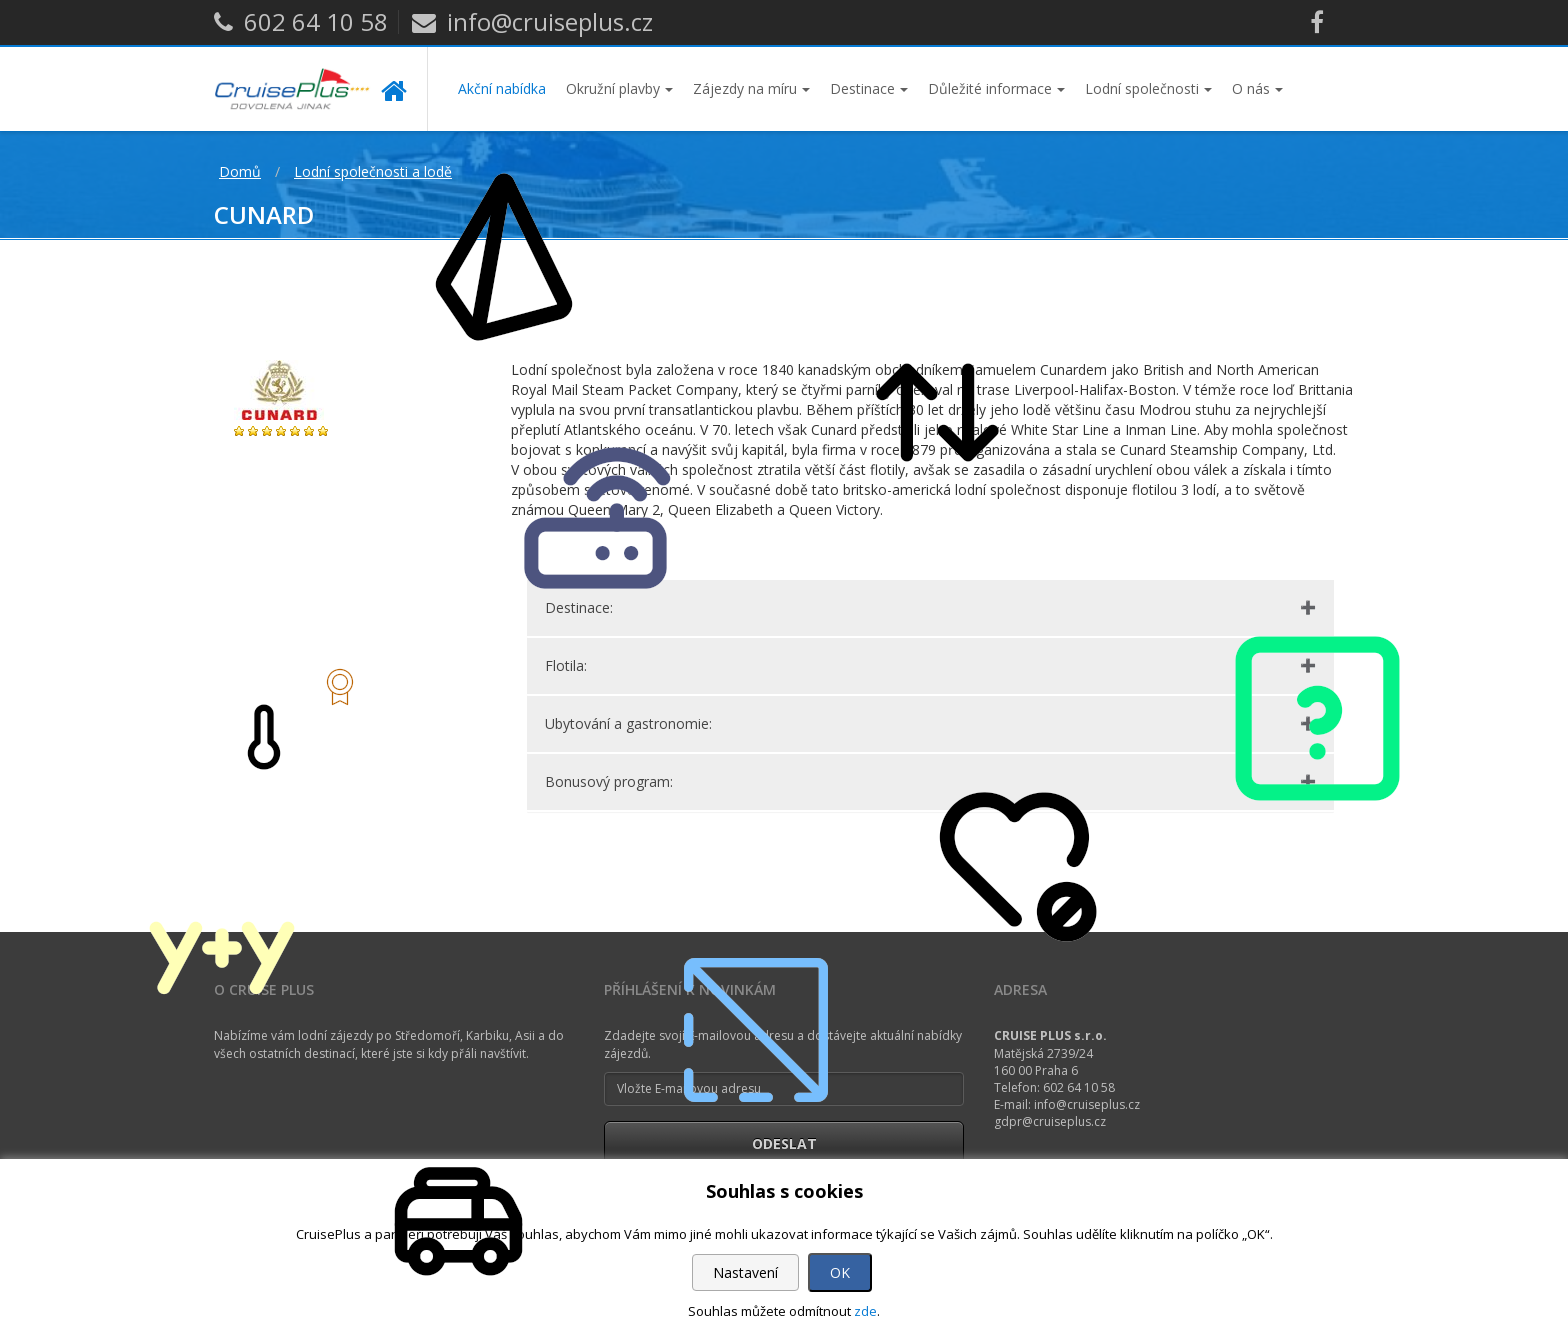 This screenshot has width=1568, height=1341. I want to click on sort items in ascending or descending order, so click(937, 412).